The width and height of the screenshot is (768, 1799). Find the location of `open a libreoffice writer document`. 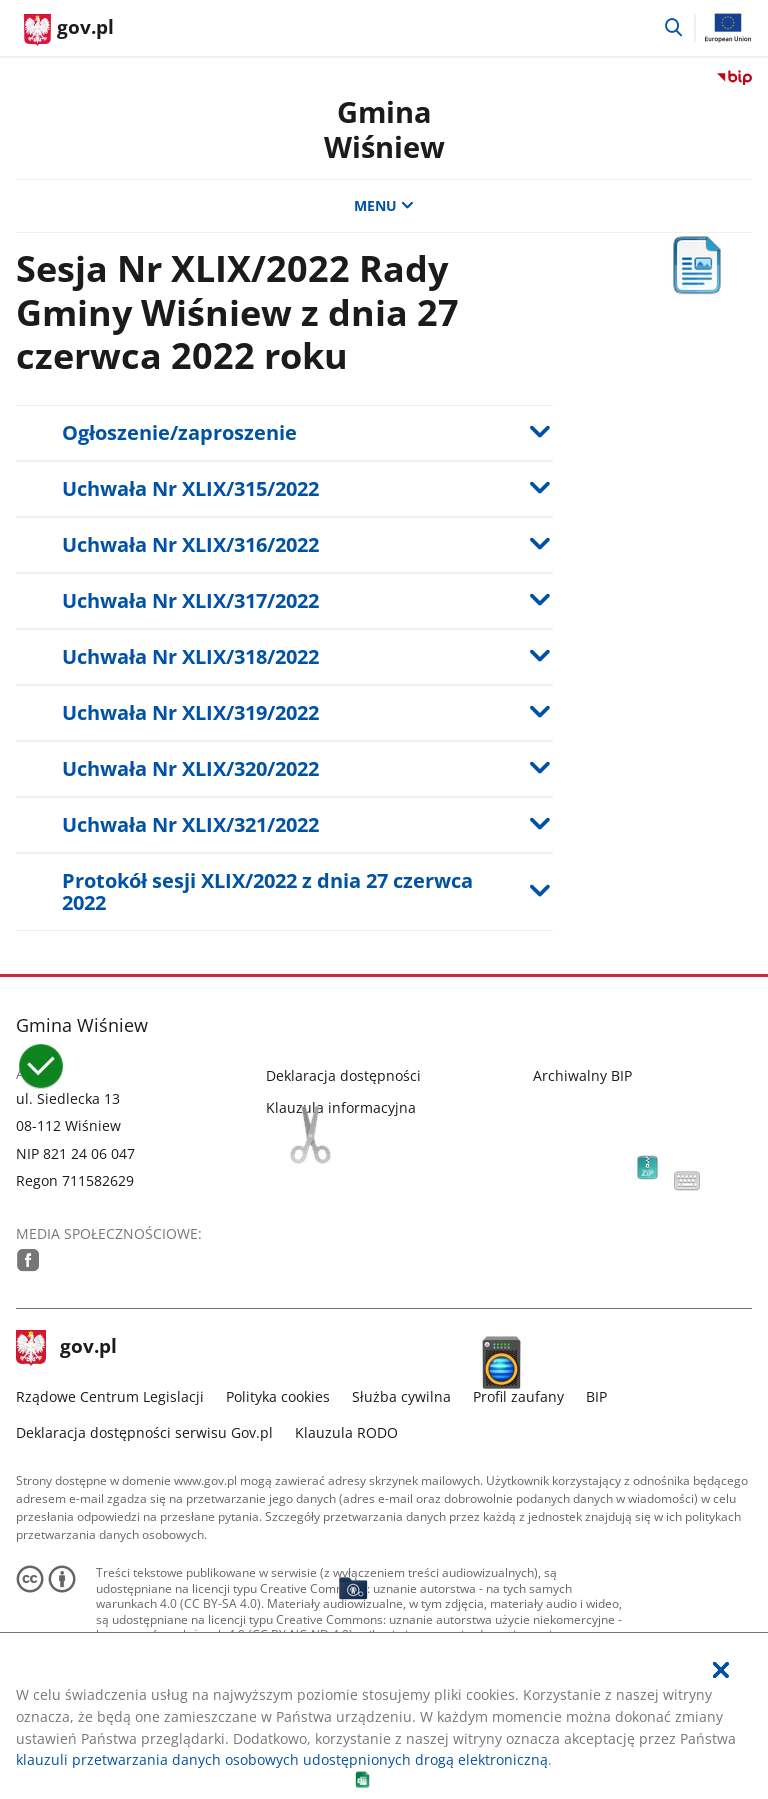

open a libreoffice writer document is located at coordinates (697, 265).